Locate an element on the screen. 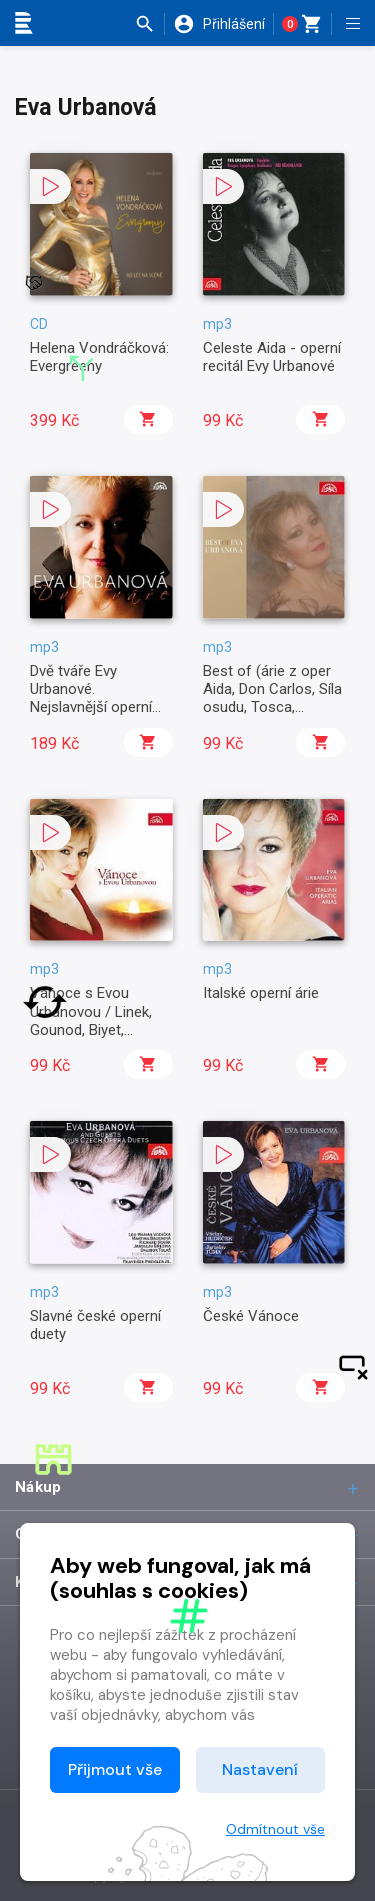 This screenshot has height=1901, width=375. indicates a partnership or collaboration feature is located at coordinates (34, 283).